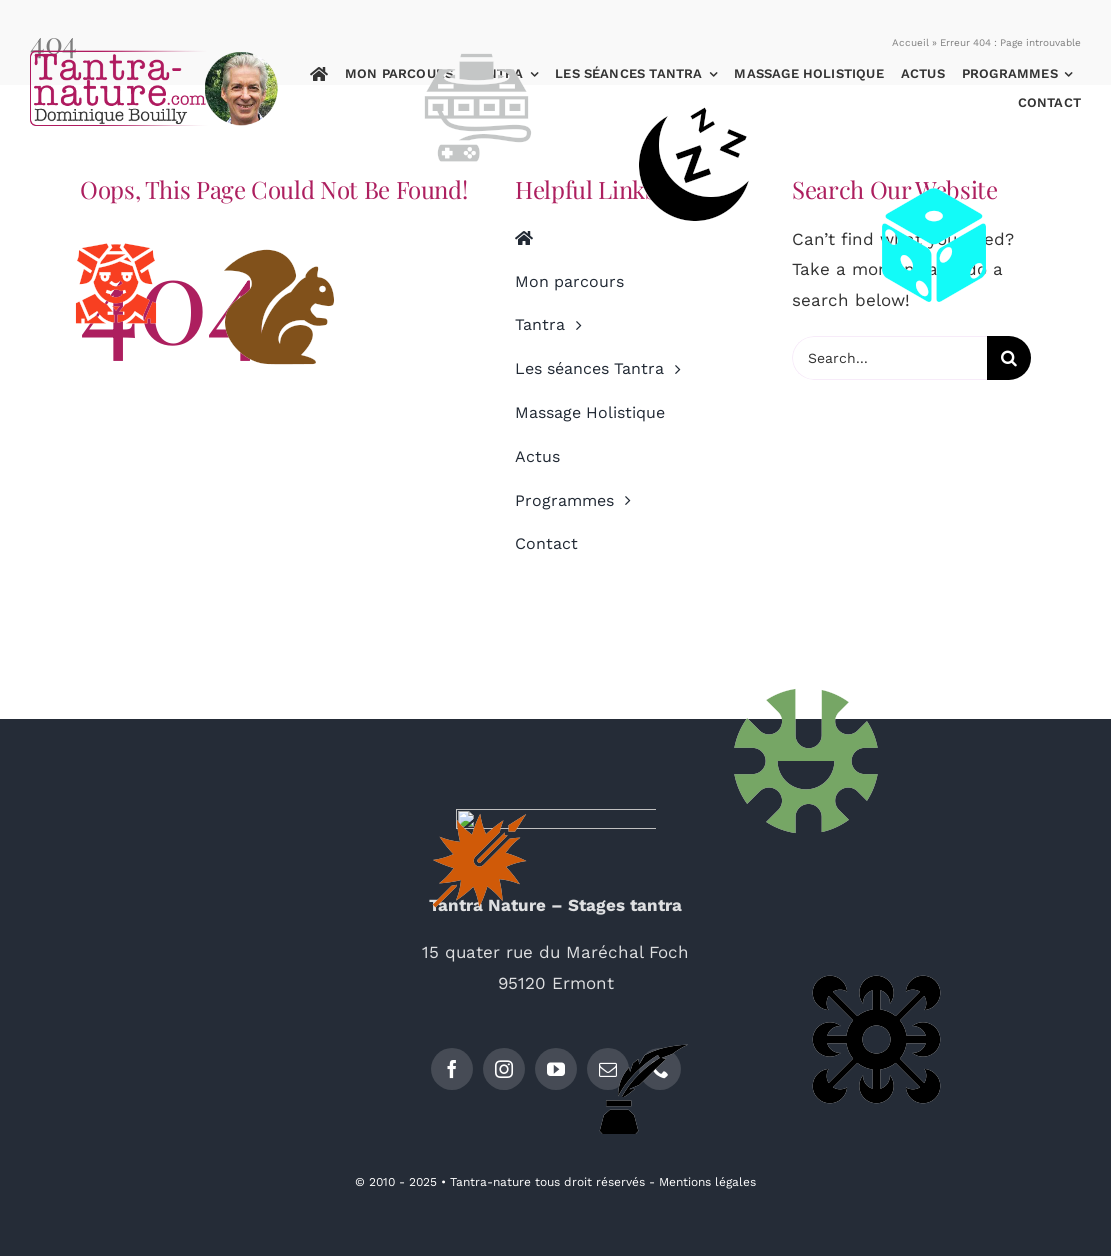 The image size is (1111, 1256). What do you see at coordinates (279, 307) in the screenshot?
I see `wildlife or nature-themed game element` at bounding box center [279, 307].